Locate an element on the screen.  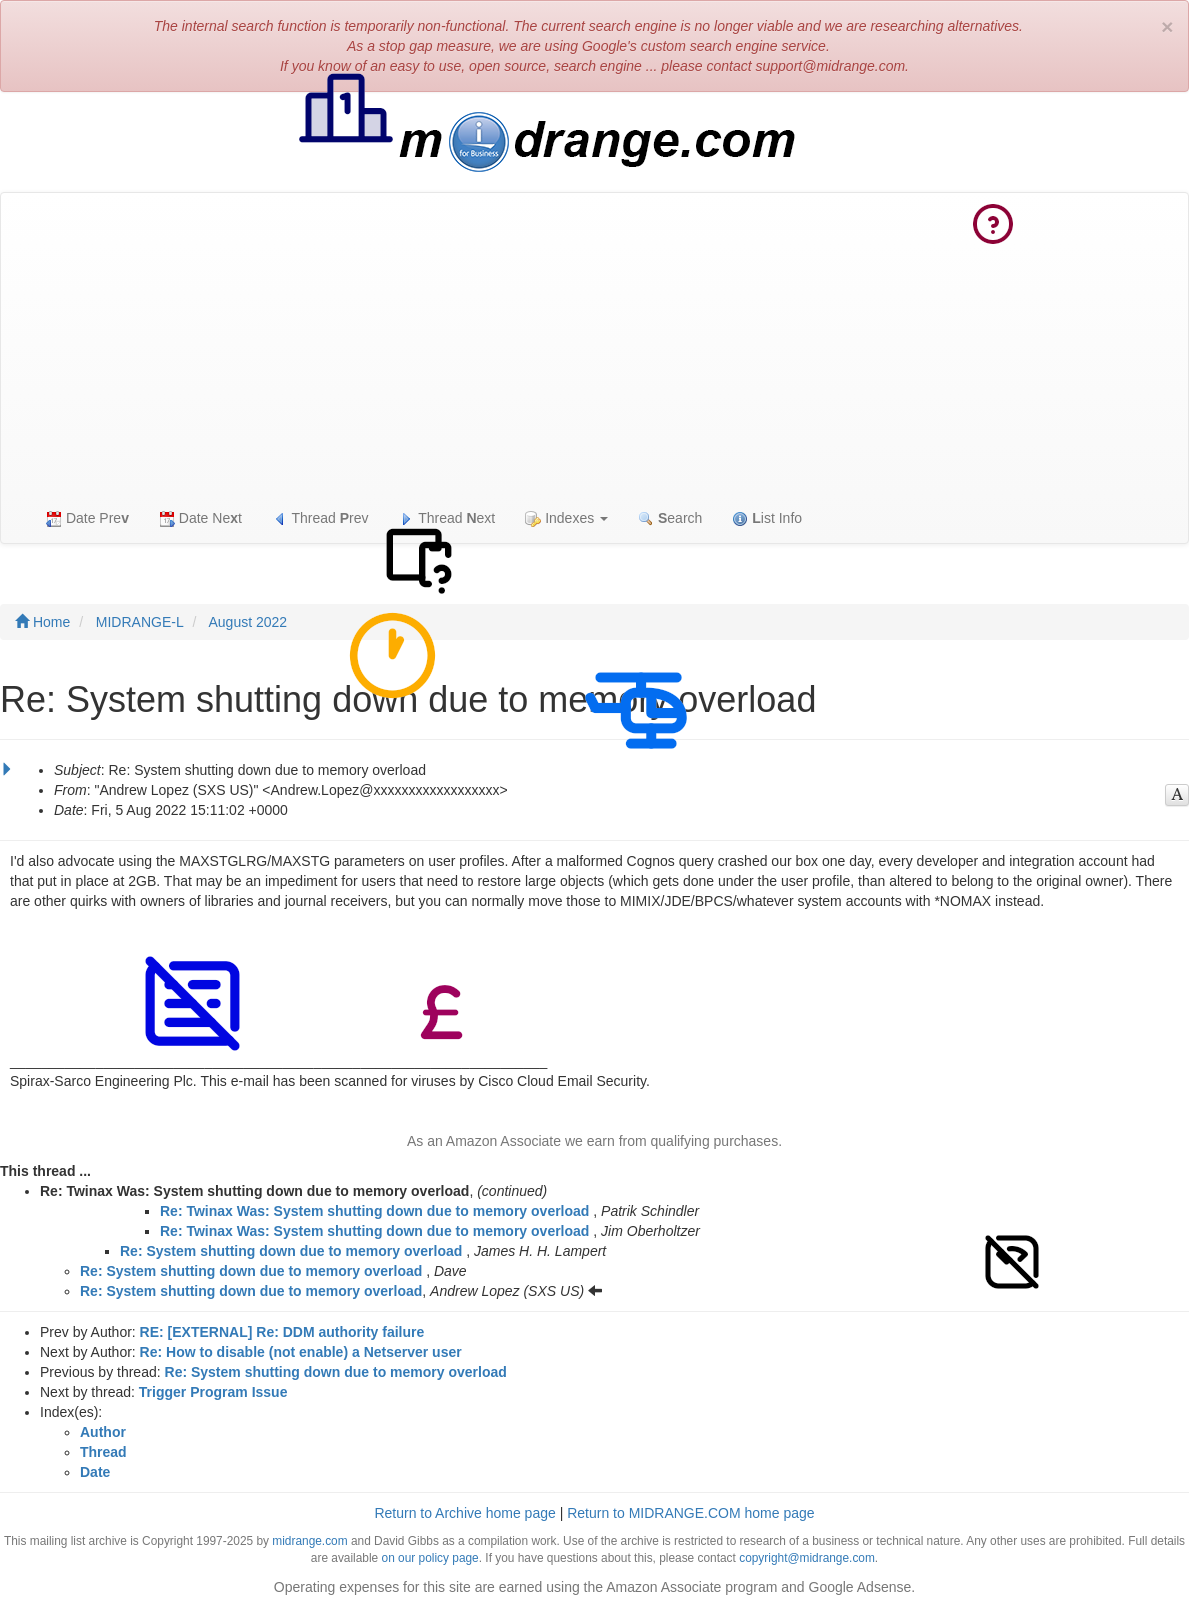
access helicopter or aerial transport options is located at coordinates (636, 708).